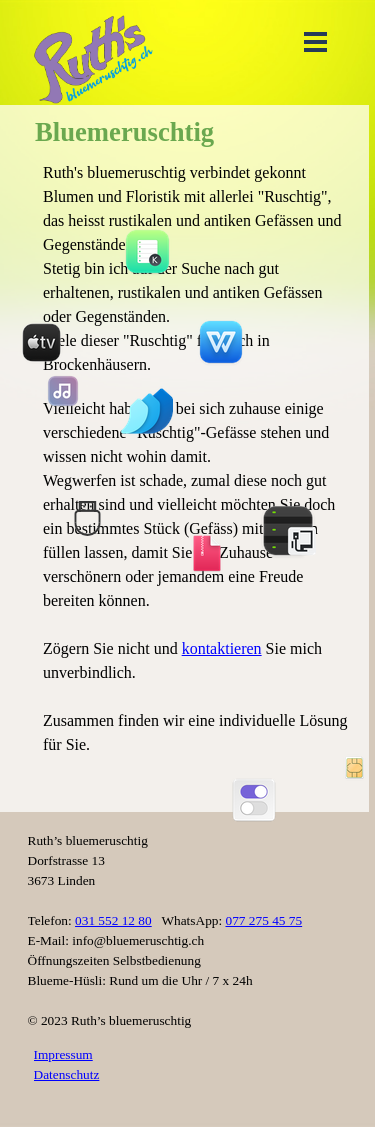 The width and height of the screenshot is (375, 1127). Describe the element at coordinates (63, 391) in the screenshot. I see `open mousai music recognition app` at that location.